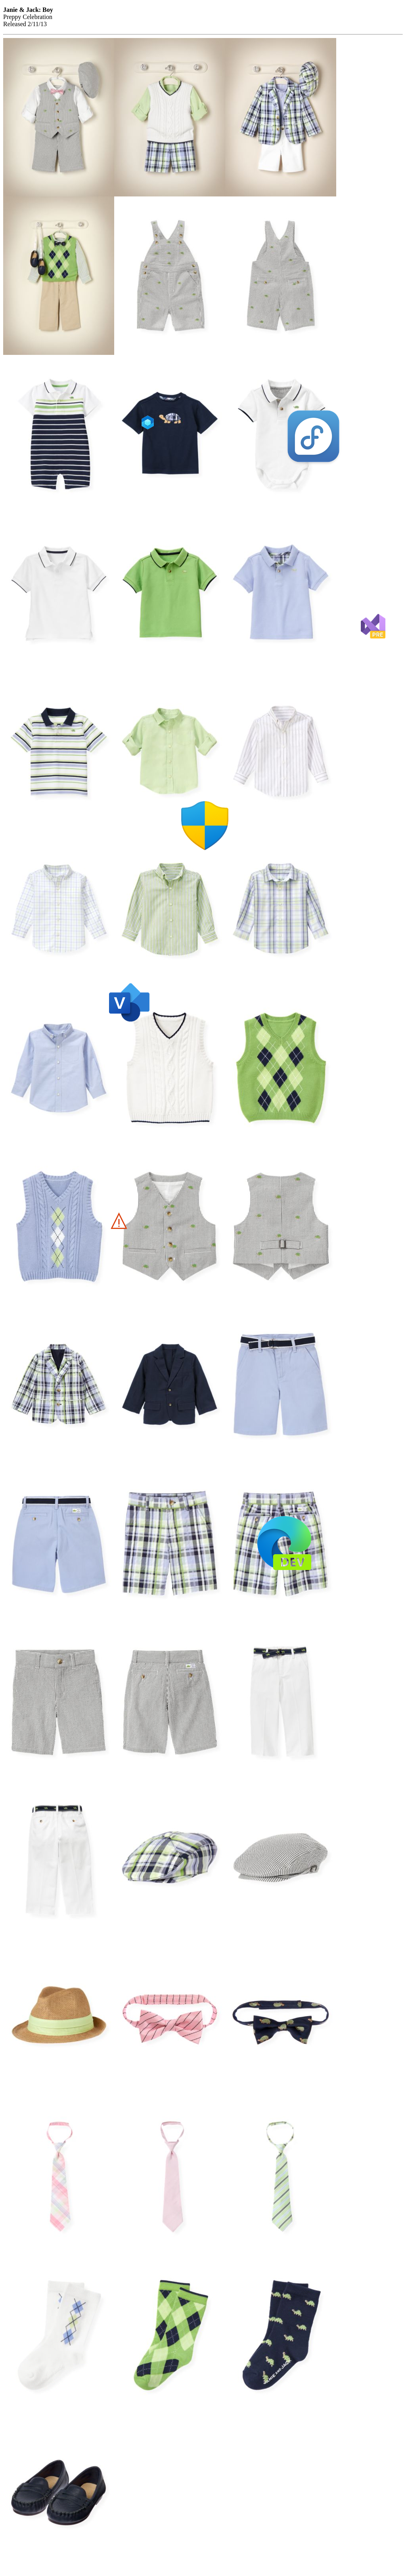 This screenshot has height=2576, width=406. Describe the element at coordinates (130, 1003) in the screenshot. I see `open Microsoft Visio application` at that location.